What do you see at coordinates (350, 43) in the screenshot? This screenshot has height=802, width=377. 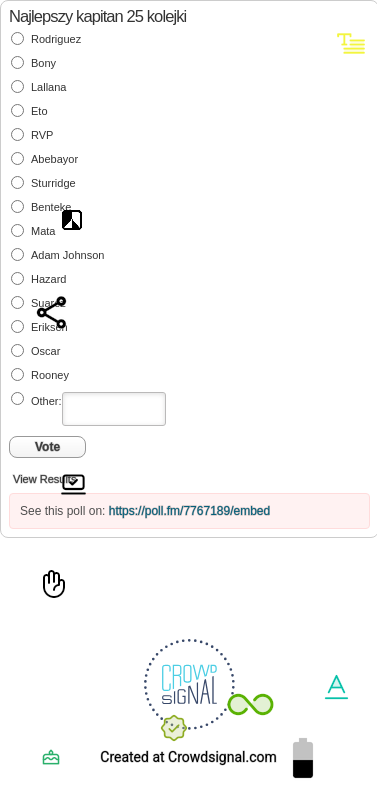 I see `read article from The New York Times` at bounding box center [350, 43].